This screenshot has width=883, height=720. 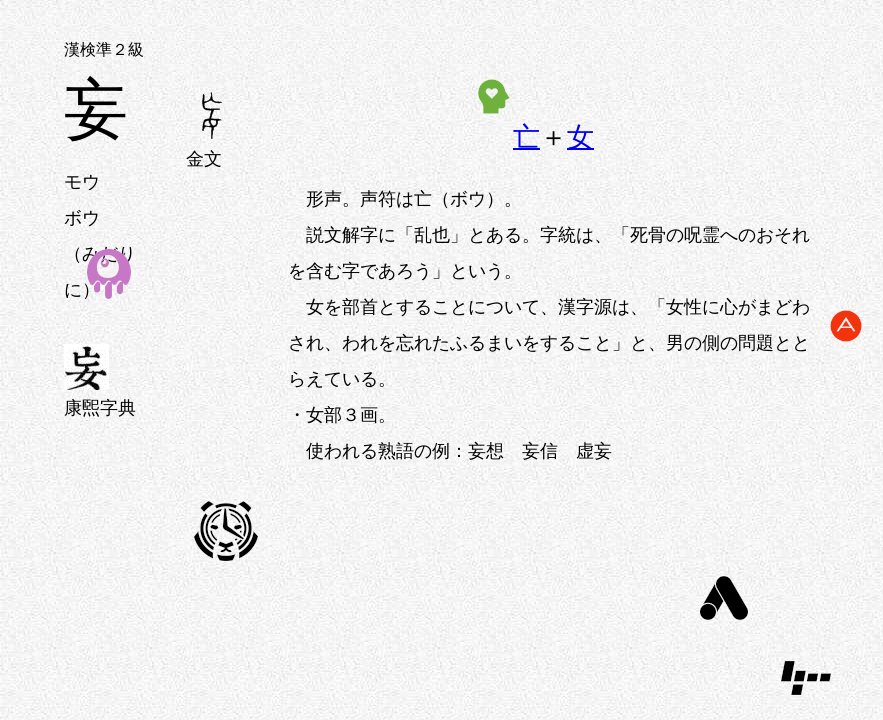 What do you see at coordinates (724, 598) in the screenshot?
I see `access google ads dashboard` at bounding box center [724, 598].